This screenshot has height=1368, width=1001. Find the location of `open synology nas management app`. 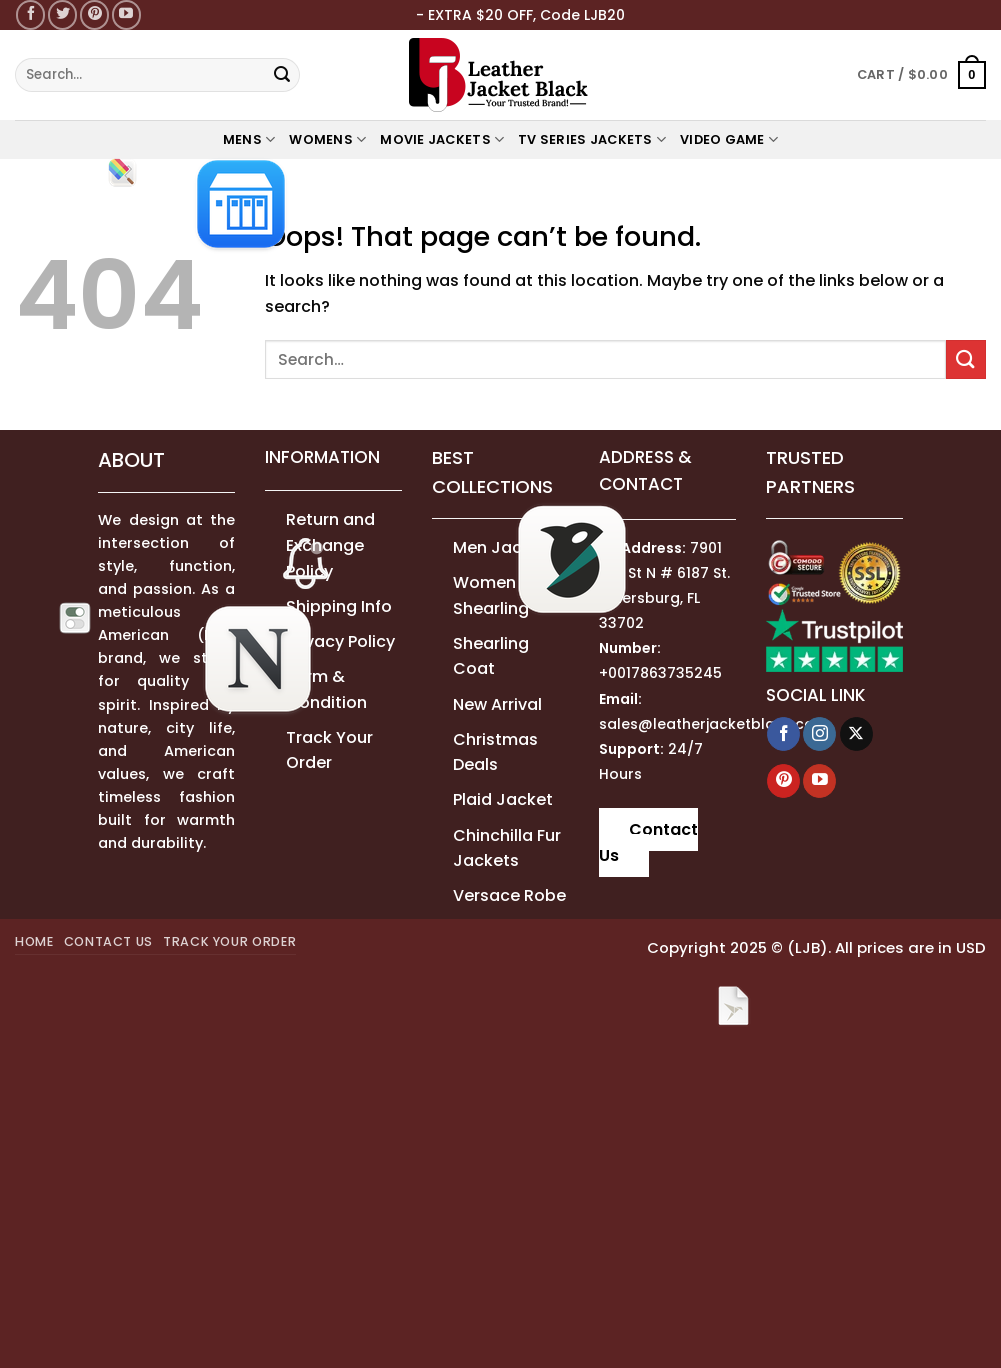

open synology nas management app is located at coordinates (241, 204).